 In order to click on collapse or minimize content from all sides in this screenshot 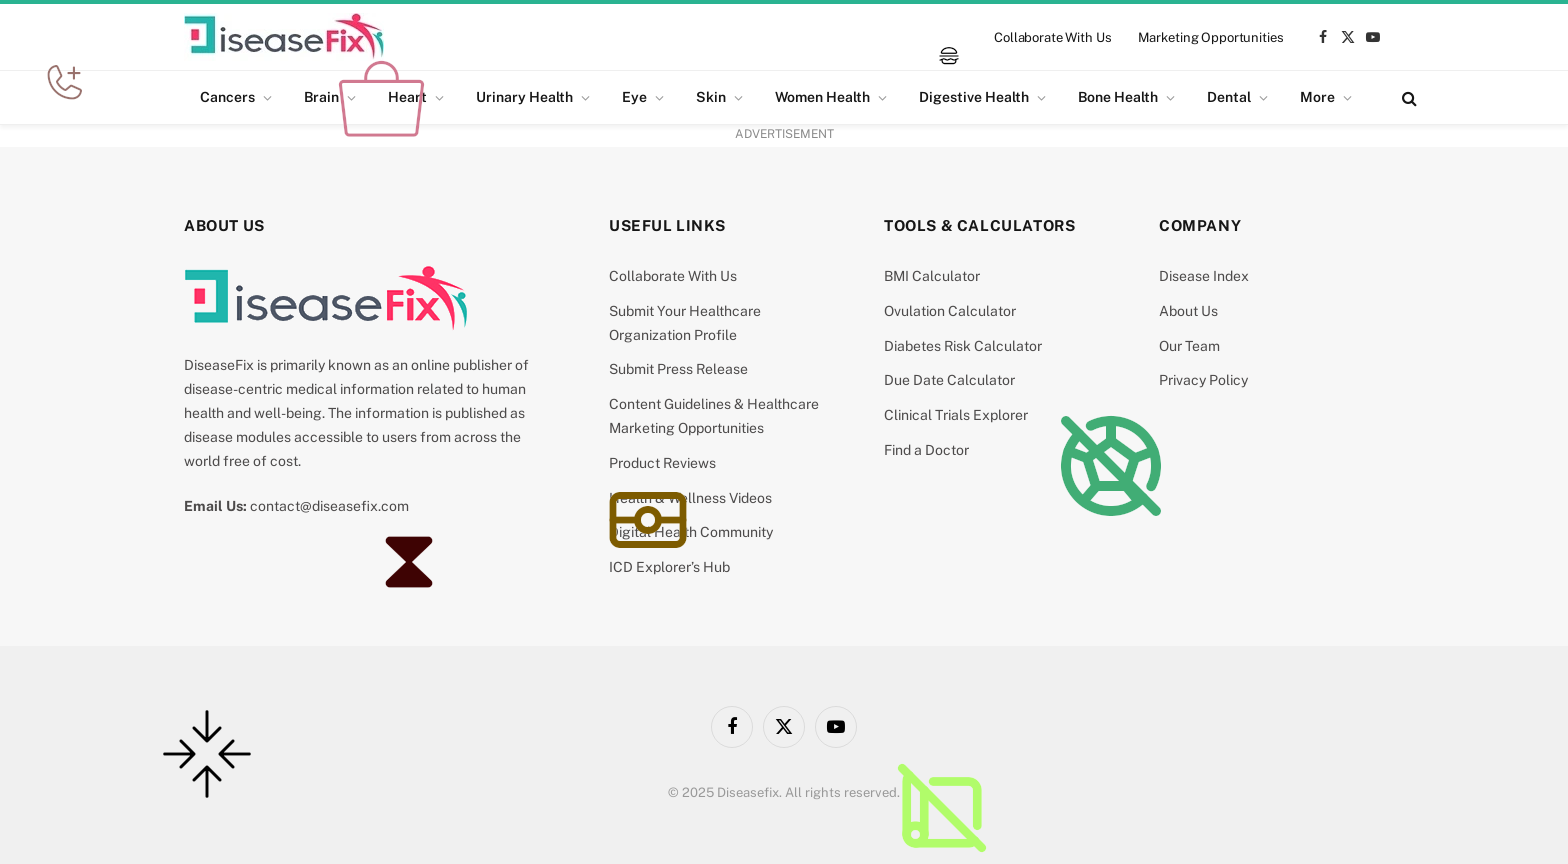, I will do `click(207, 754)`.